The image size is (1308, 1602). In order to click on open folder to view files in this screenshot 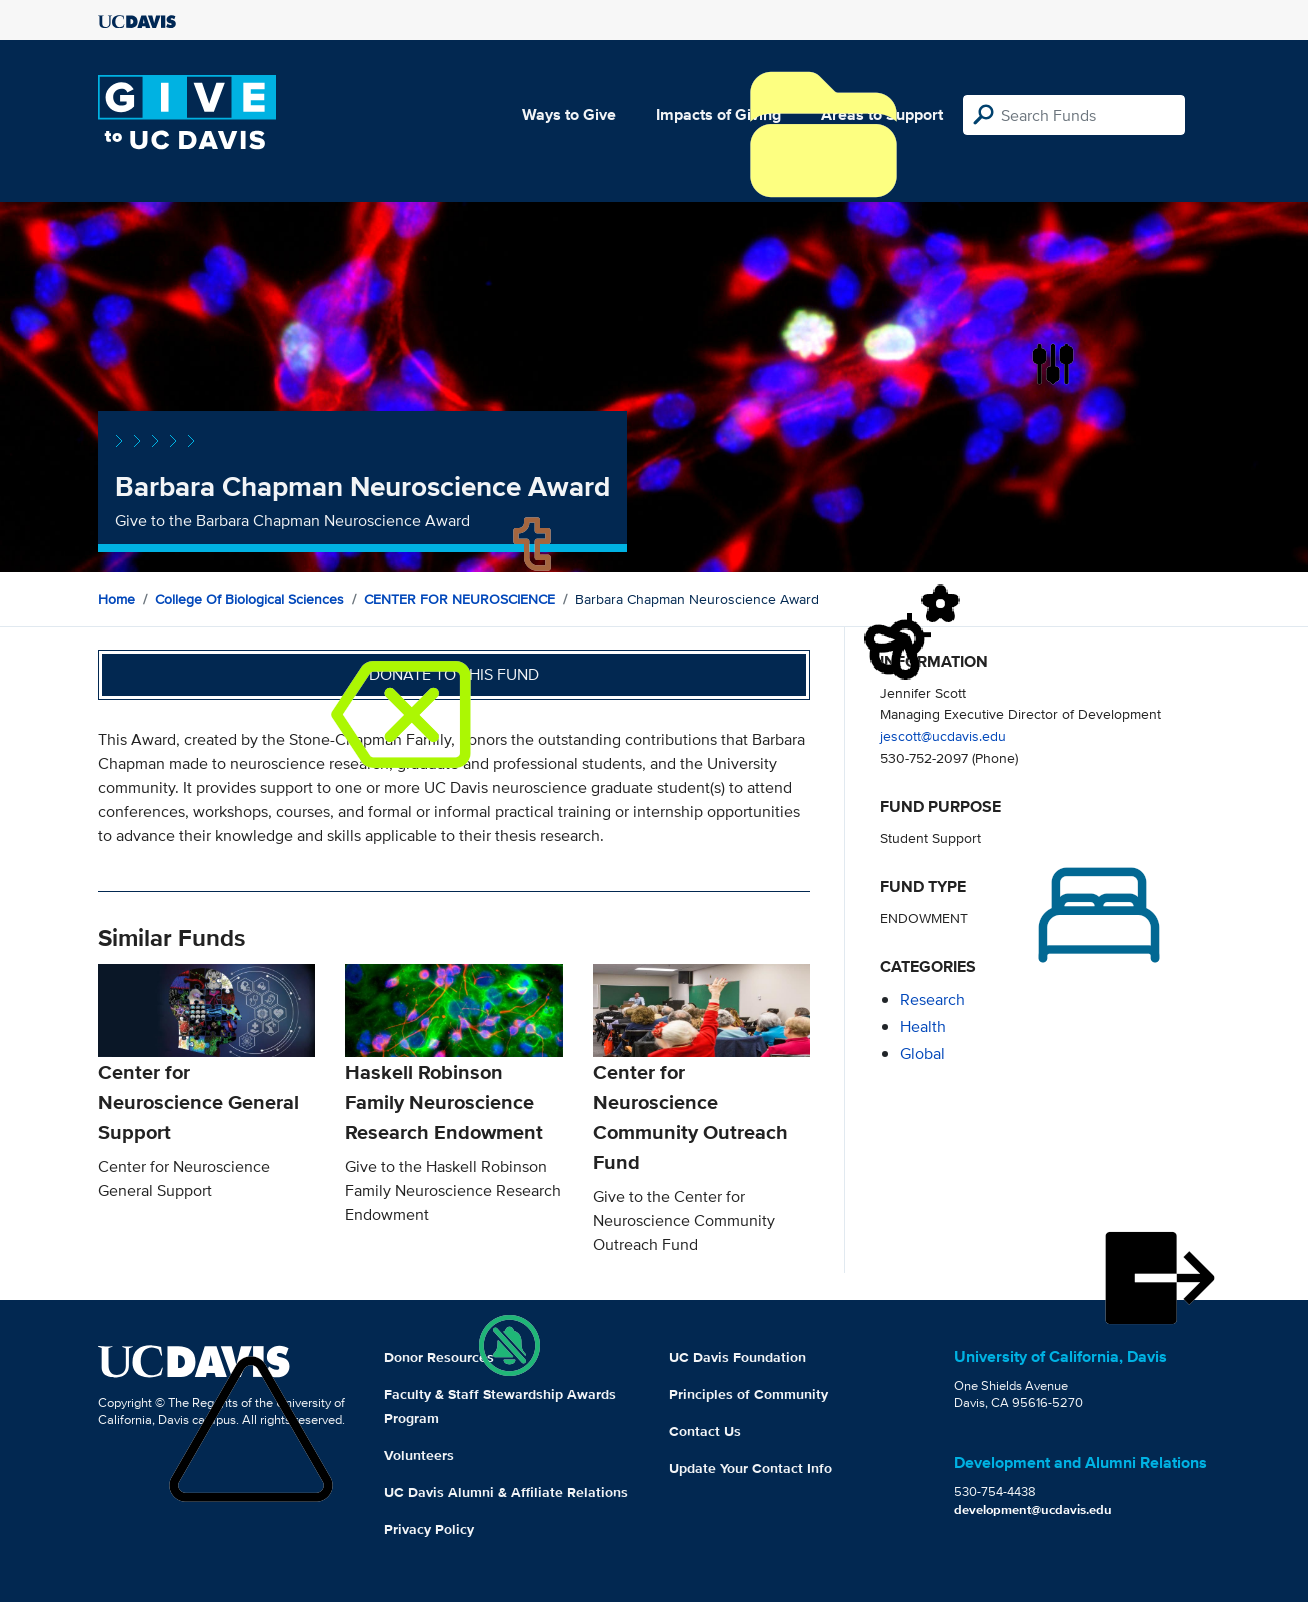, I will do `click(823, 134)`.